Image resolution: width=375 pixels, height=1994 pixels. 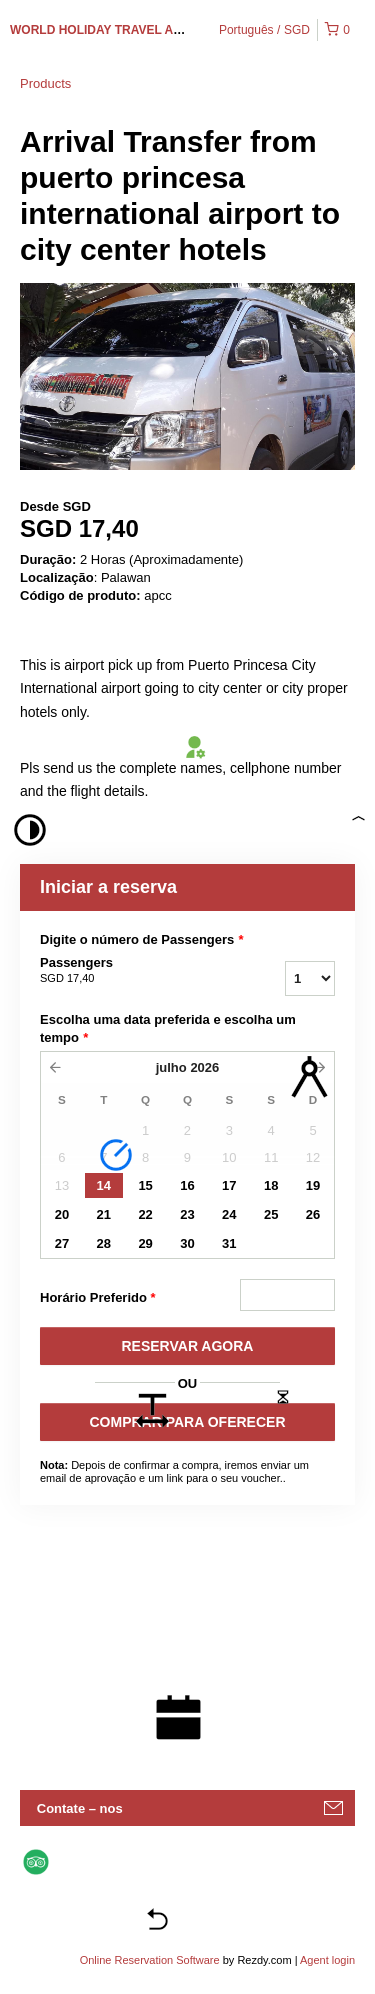 What do you see at coordinates (309, 1076) in the screenshot?
I see `access drawing compass tool` at bounding box center [309, 1076].